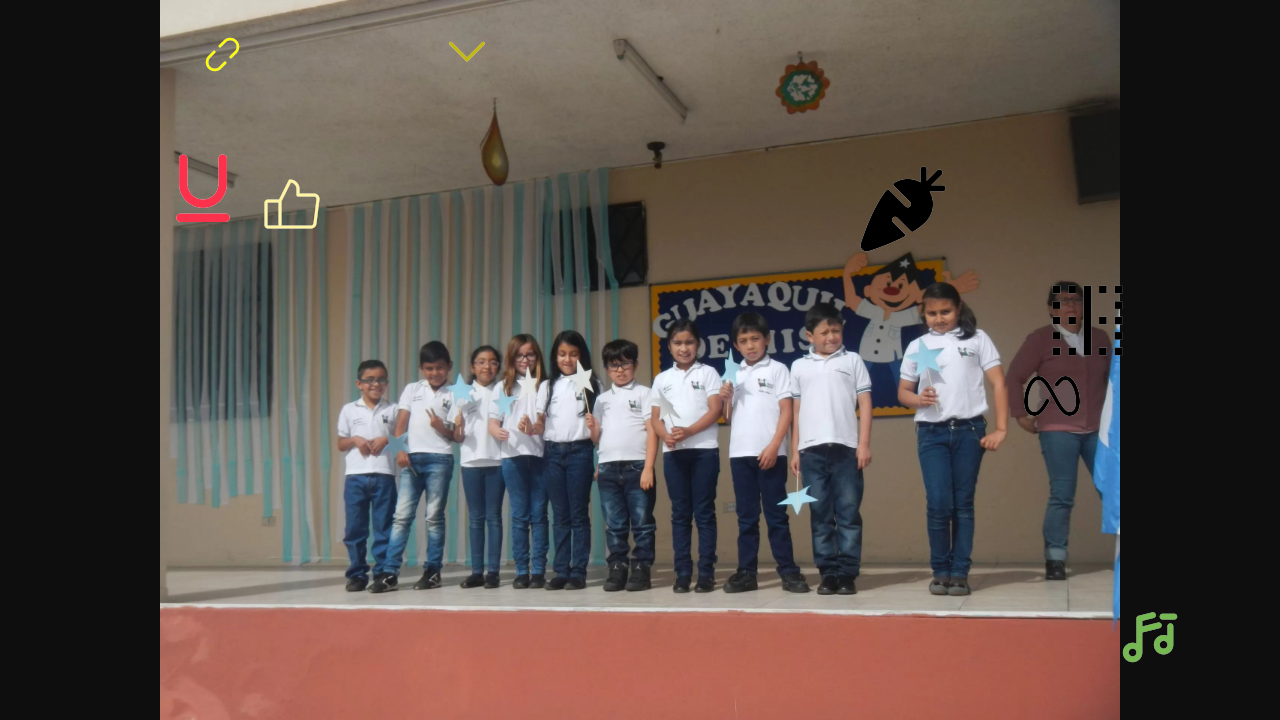 The image size is (1280, 720). Describe the element at coordinates (222, 54) in the screenshot. I see `unlink or disconnect a connected item` at that location.